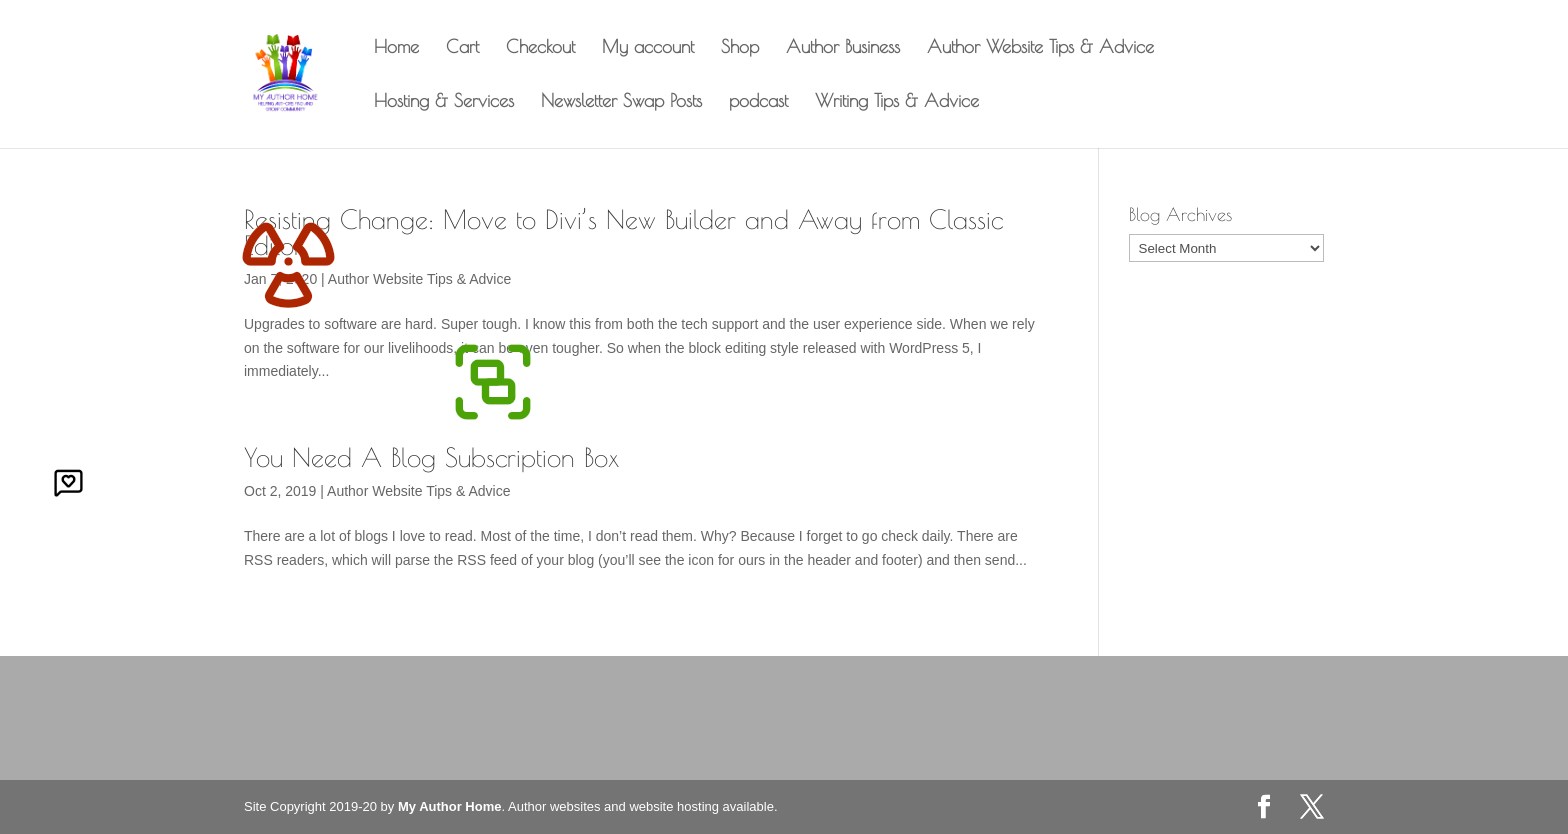 This screenshot has width=1568, height=834. What do you see at coordinates (68, 482) in the screenshot?
I see `send a like or love reaction in chat` at bounding box center [68, 482].